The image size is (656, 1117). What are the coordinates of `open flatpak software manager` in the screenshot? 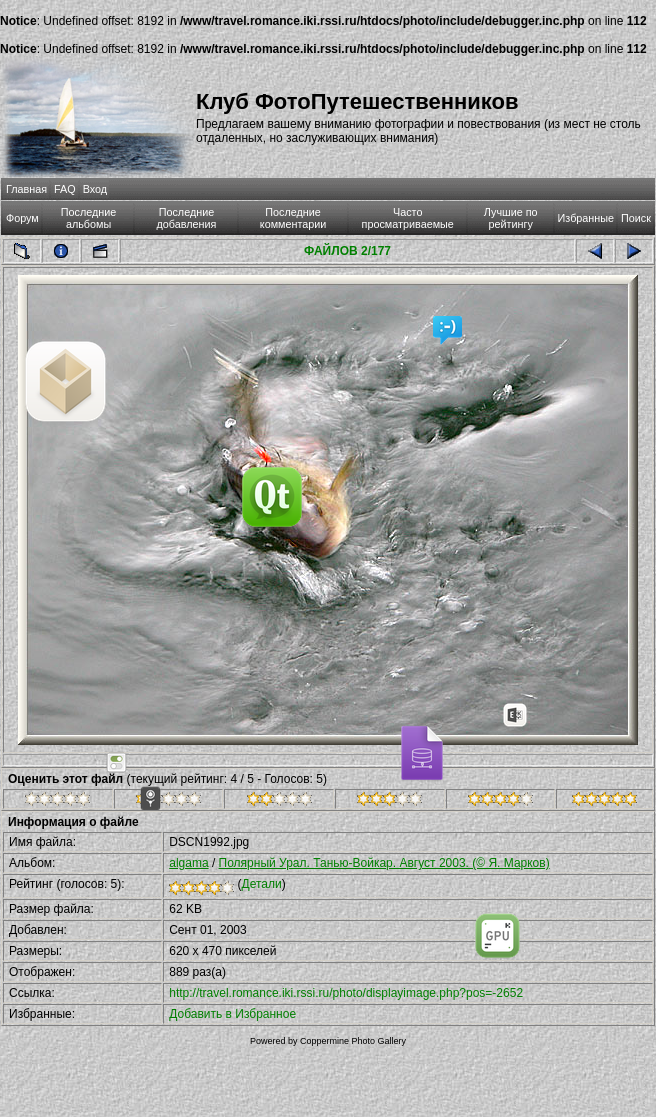 It's located at (65, 381).